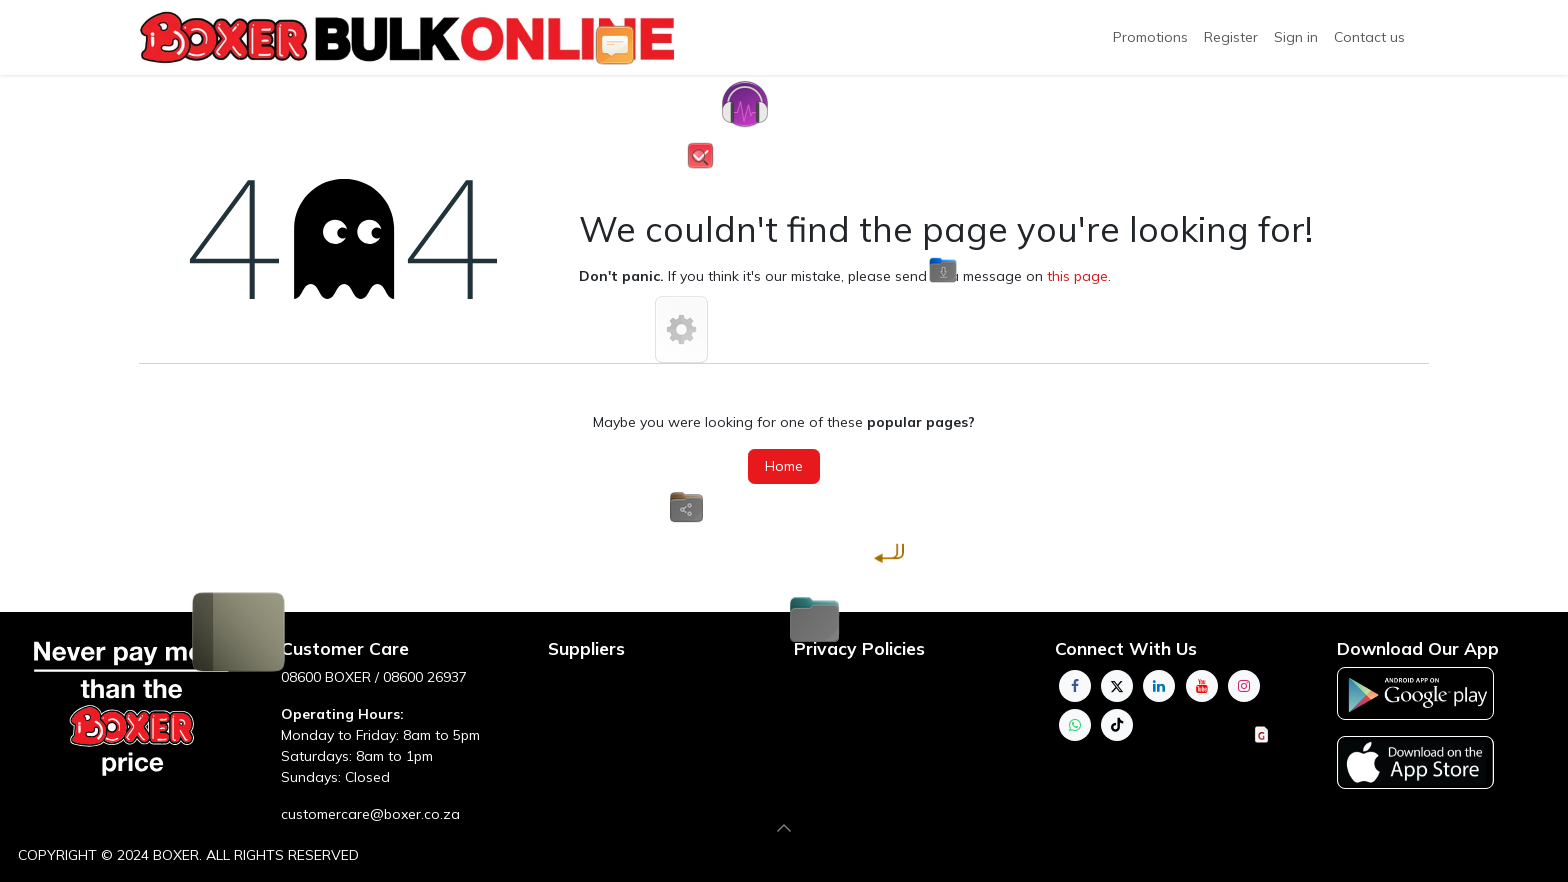 The image size is (1568, 882). Describe the element at coordinates (238, 628) in the screenshot. I see `access the desktop folder` at that location.